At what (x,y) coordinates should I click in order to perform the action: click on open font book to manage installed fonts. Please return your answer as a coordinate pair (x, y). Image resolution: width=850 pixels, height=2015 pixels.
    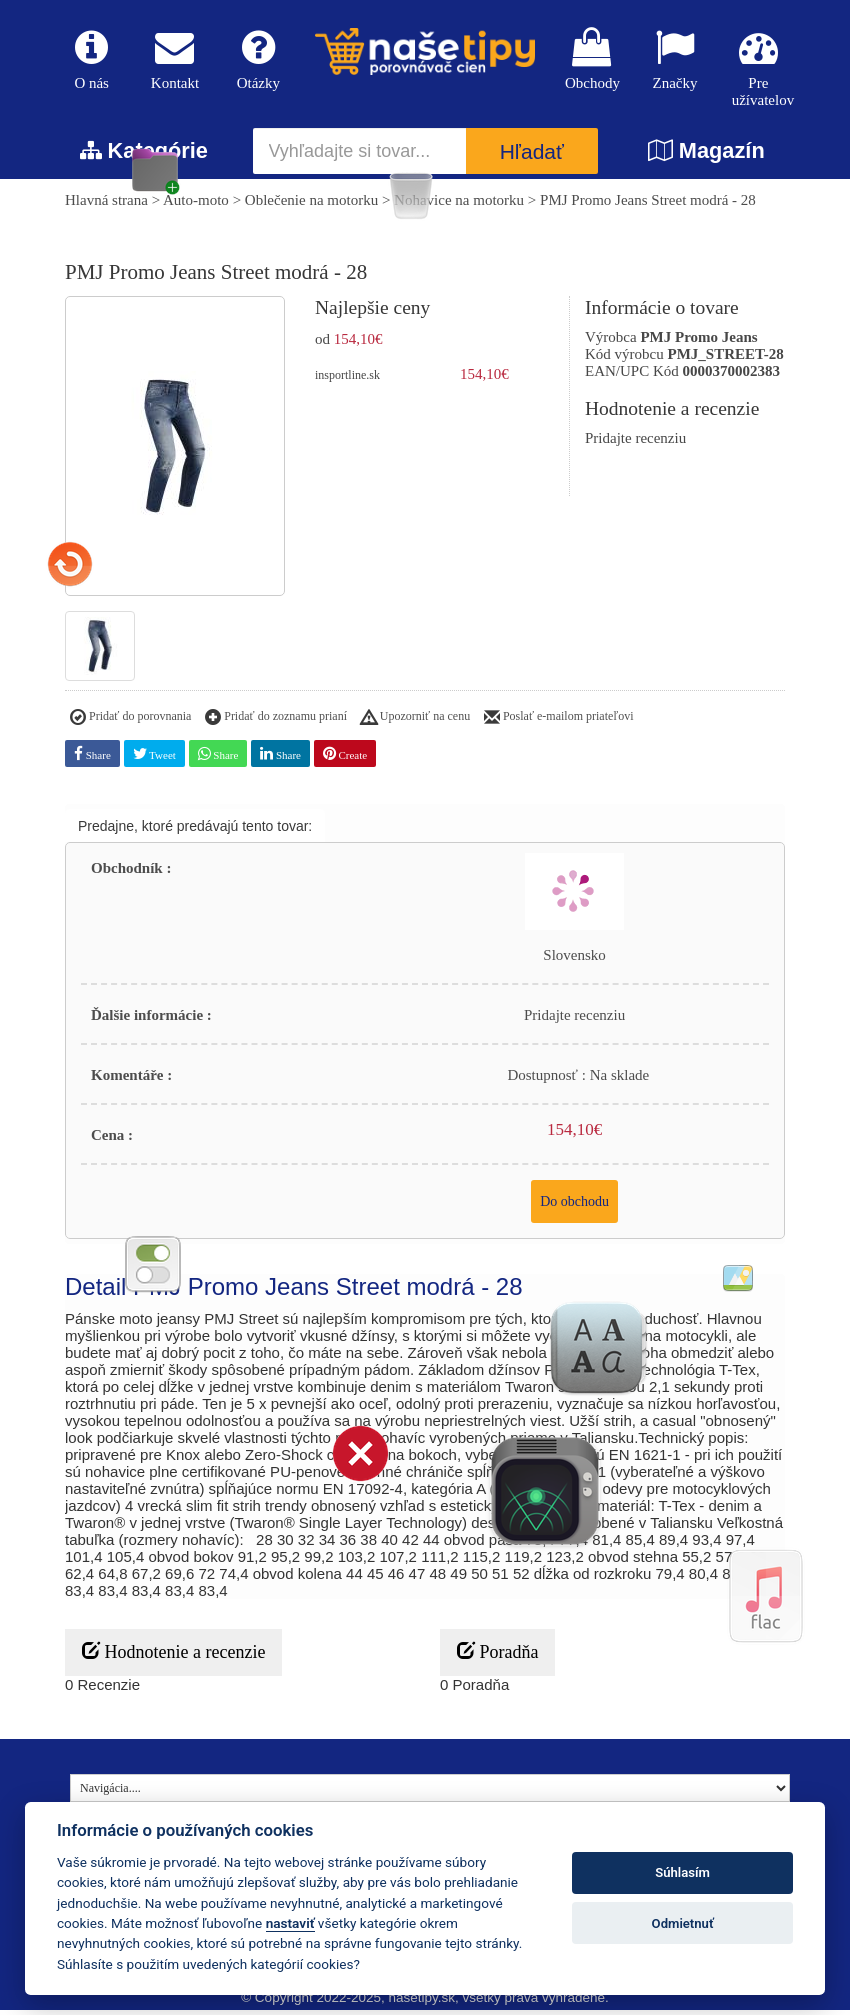
    Looking at the image, I should click on (596, 1347).